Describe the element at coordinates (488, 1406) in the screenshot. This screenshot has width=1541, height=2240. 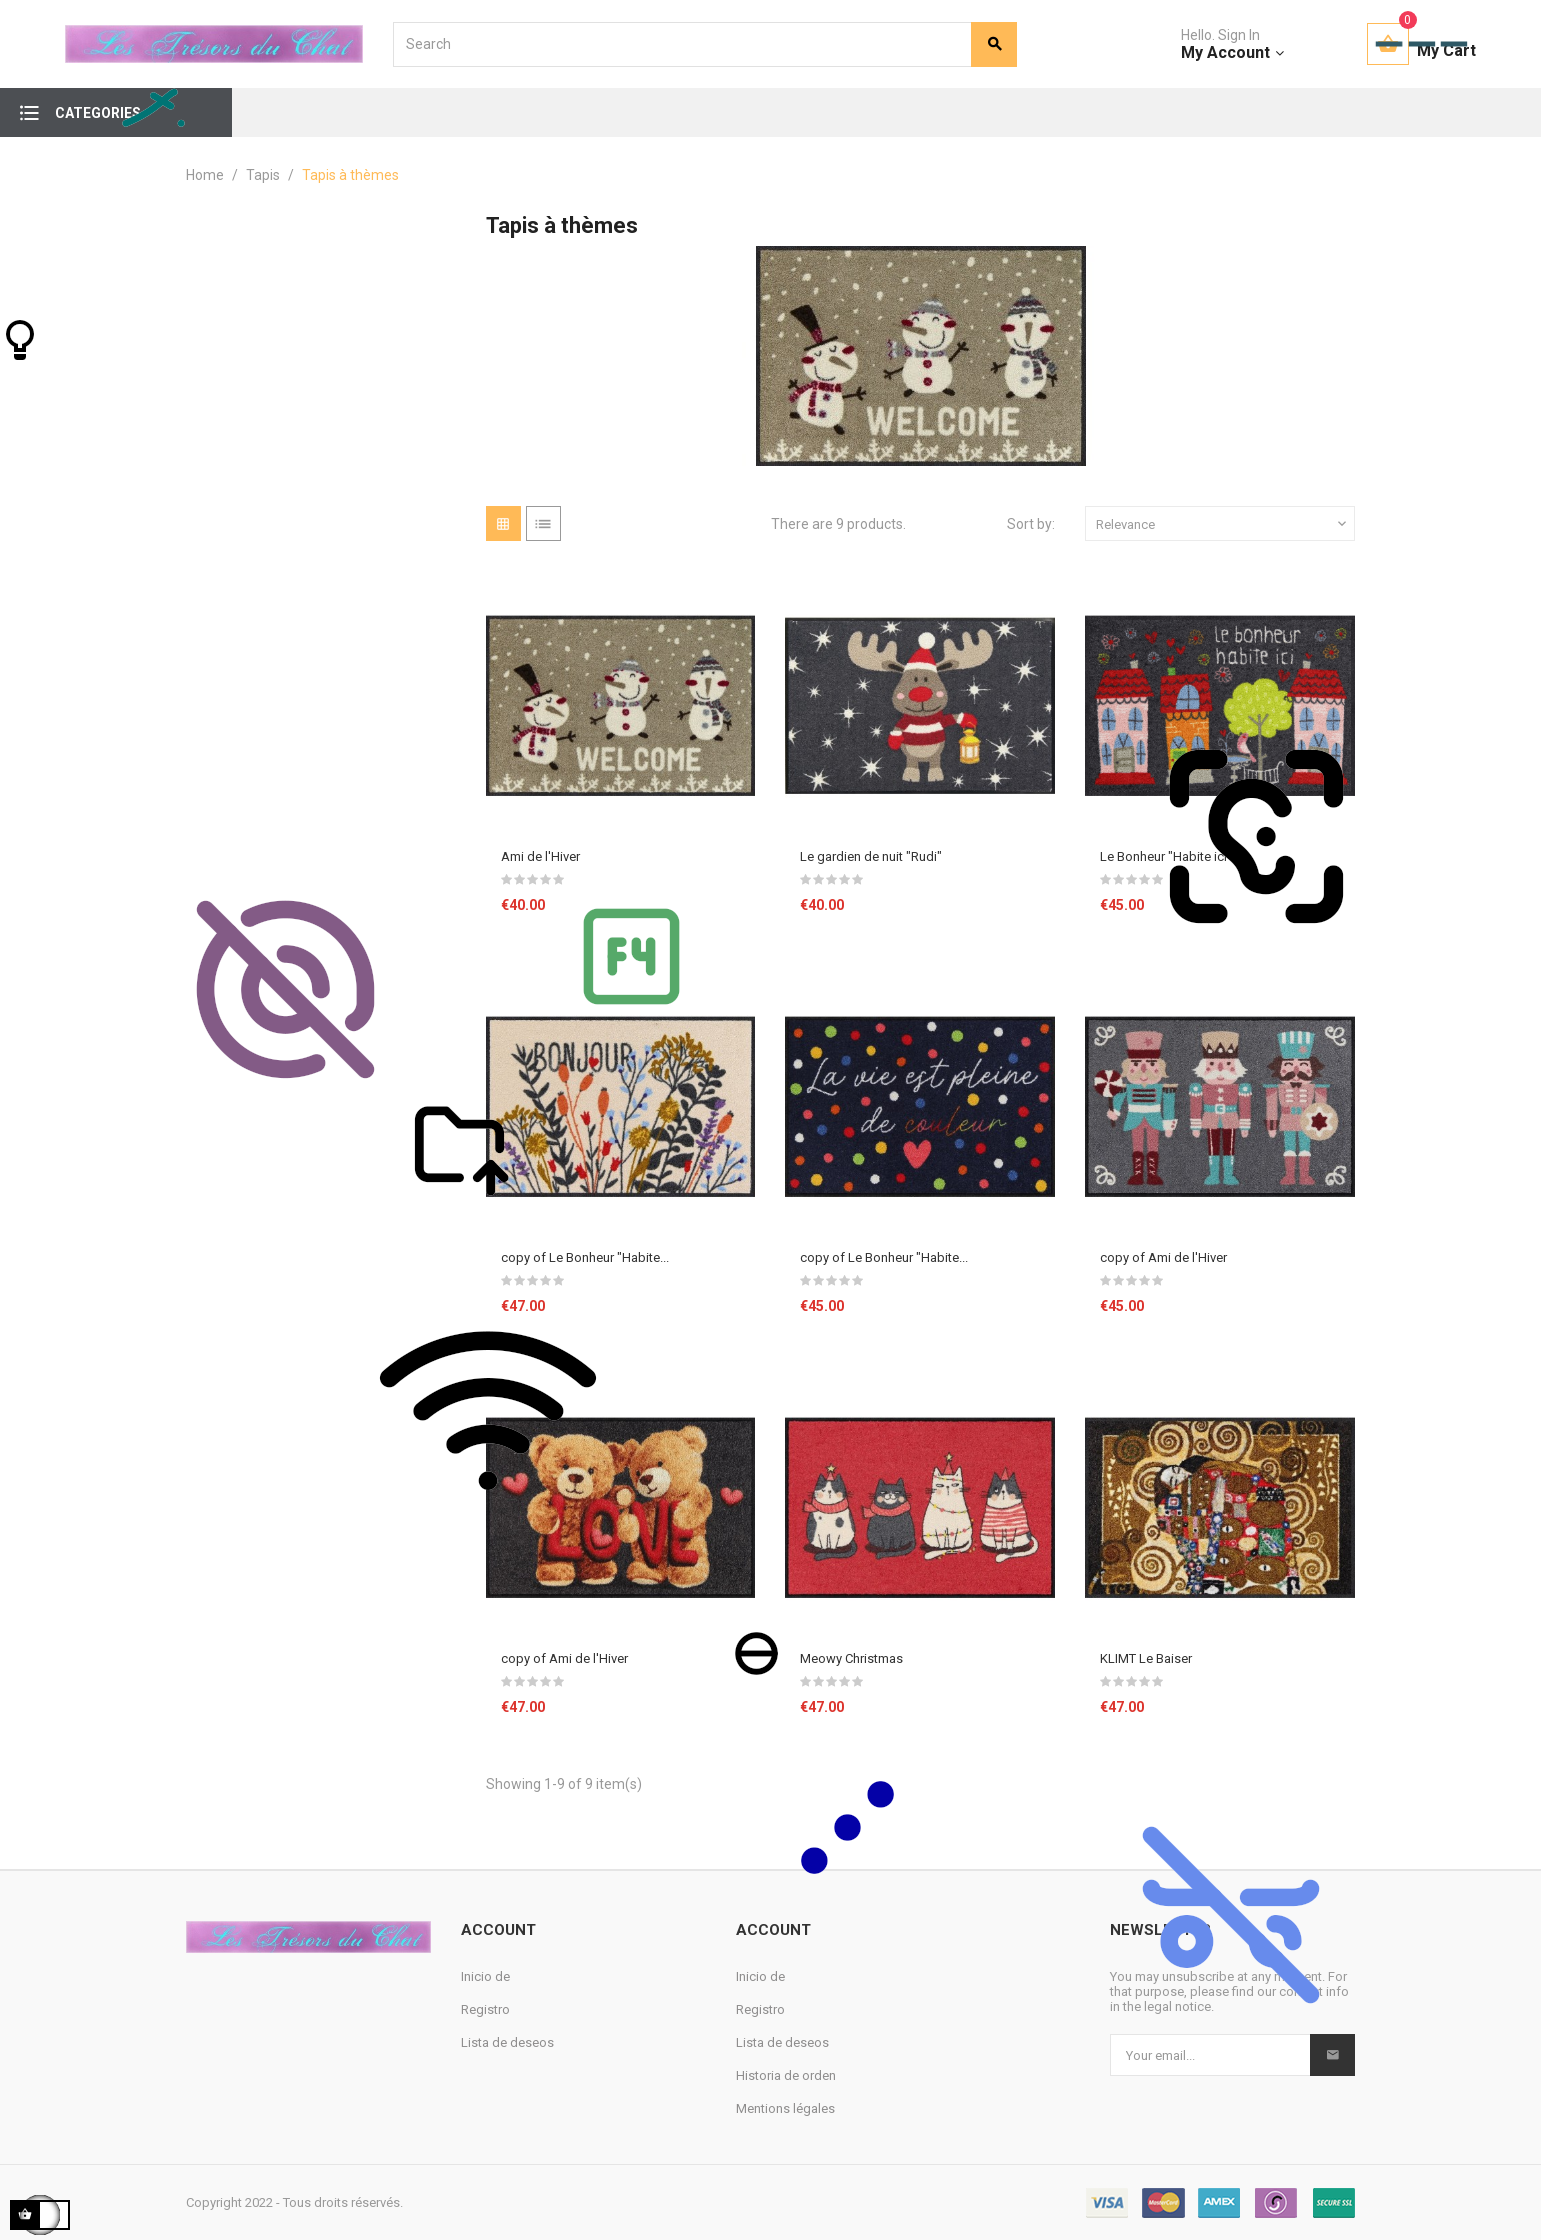
I see `view wireless network connection status` at that location.